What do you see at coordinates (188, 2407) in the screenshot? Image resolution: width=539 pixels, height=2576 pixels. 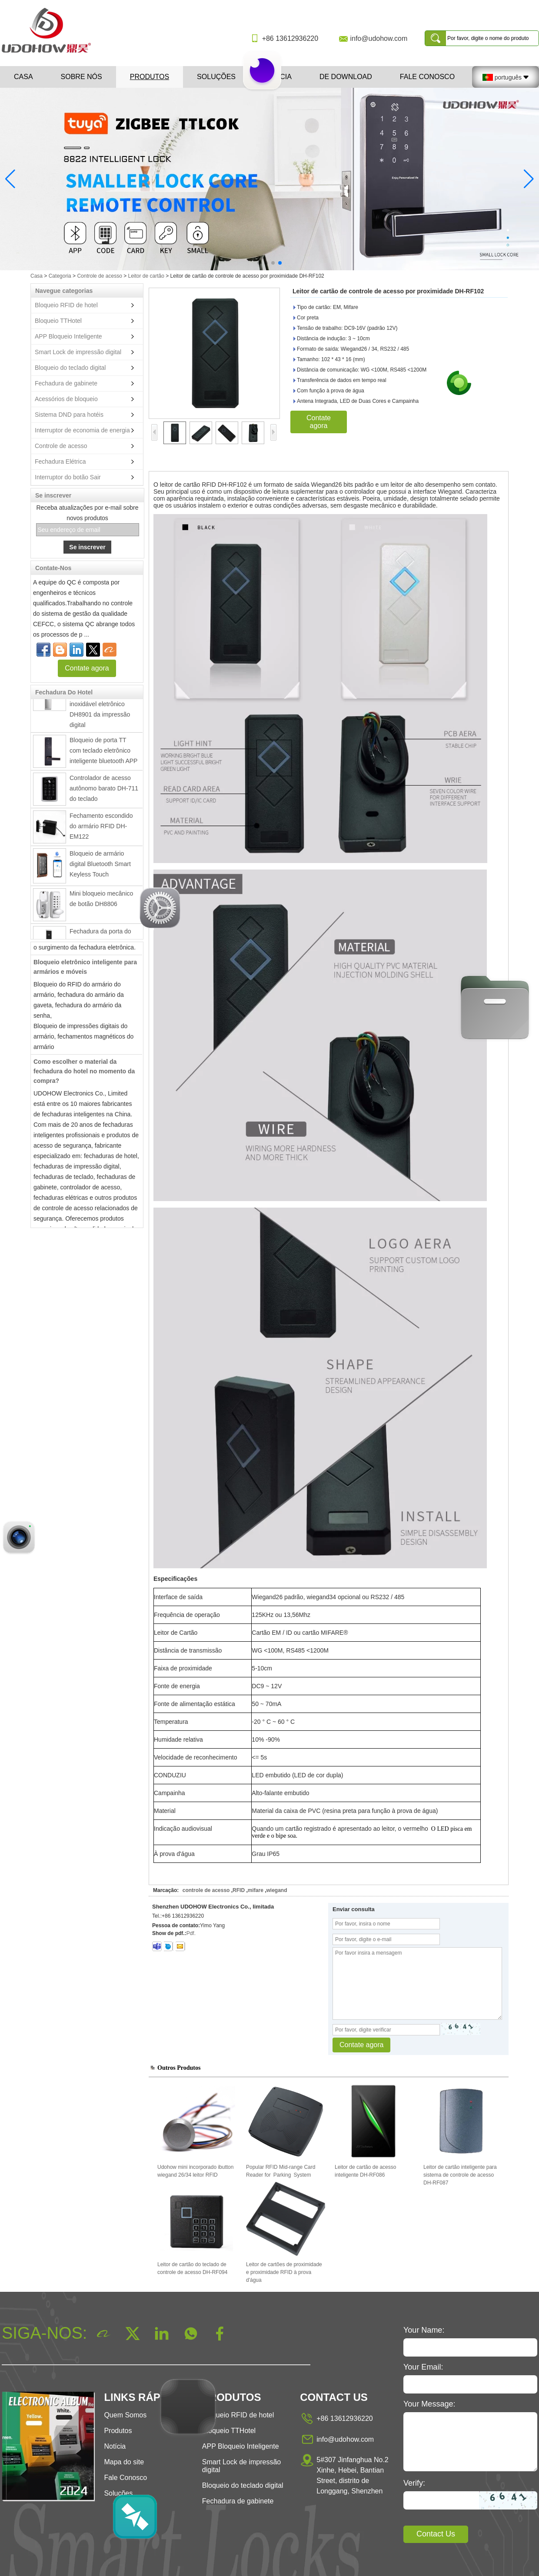 I see `configure screen edge gestures and hot corners` at bounding box center [188, 2407].